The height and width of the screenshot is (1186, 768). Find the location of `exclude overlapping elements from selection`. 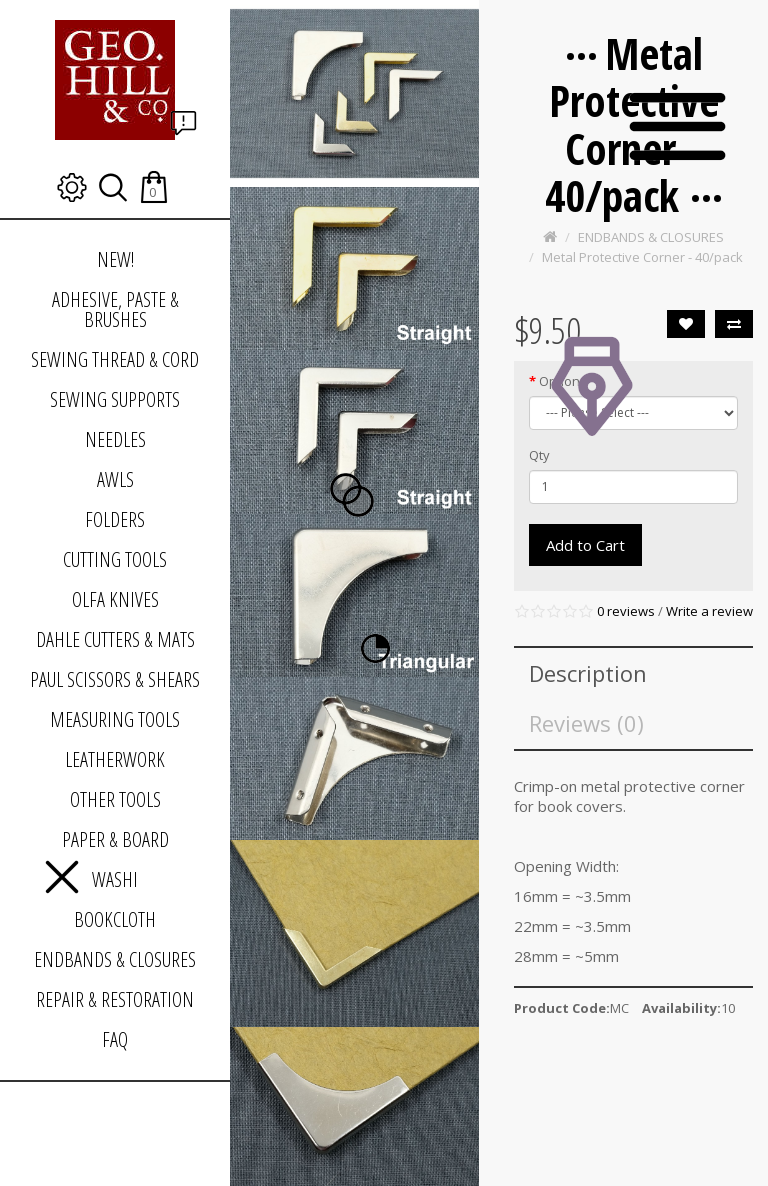

exclude overlapping elements from selection is located at coordinates (352, 495).